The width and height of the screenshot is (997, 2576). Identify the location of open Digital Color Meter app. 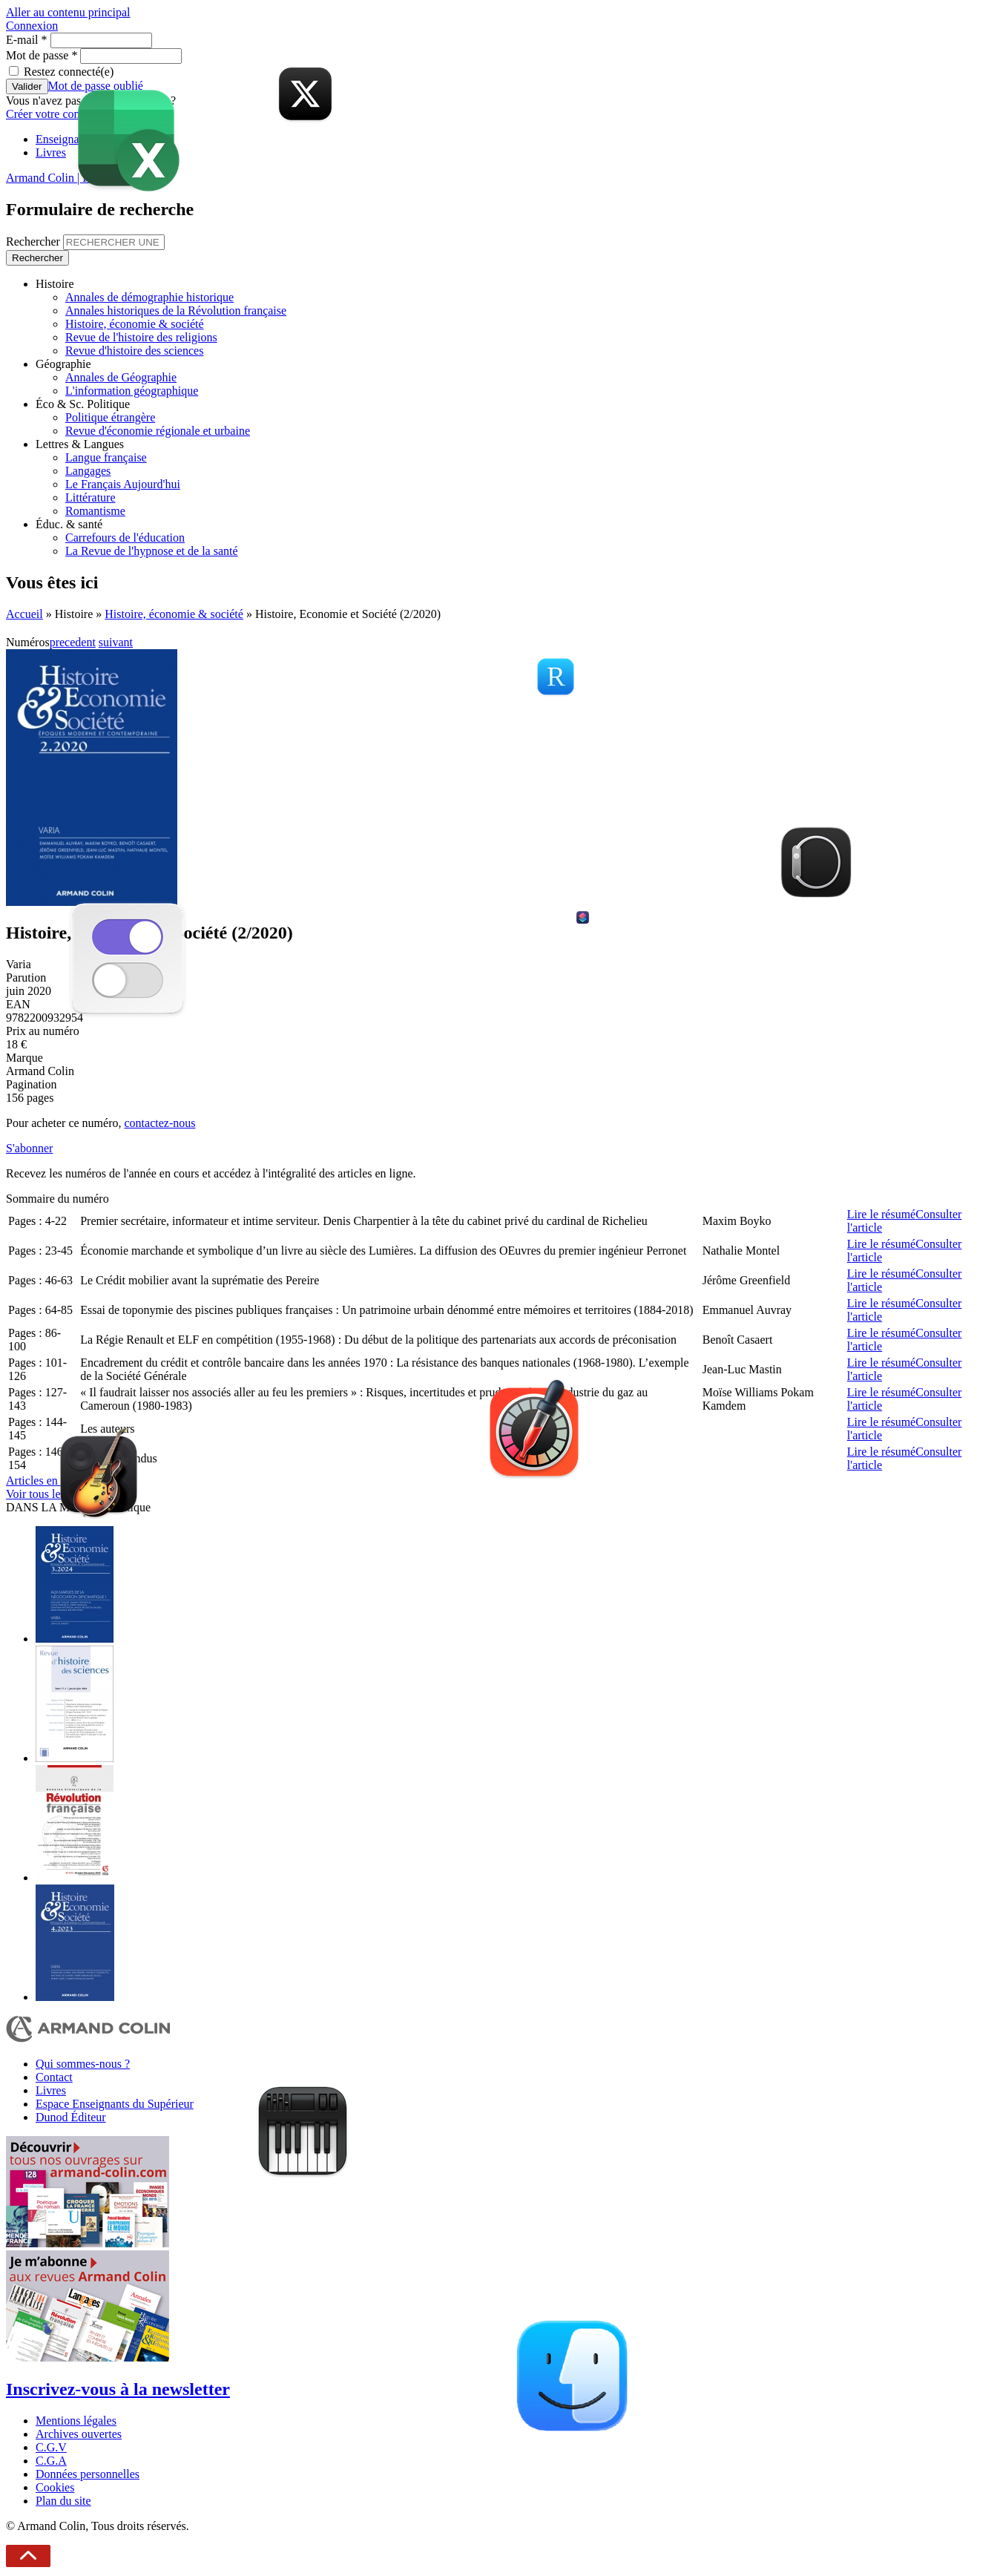
(534, 1432).